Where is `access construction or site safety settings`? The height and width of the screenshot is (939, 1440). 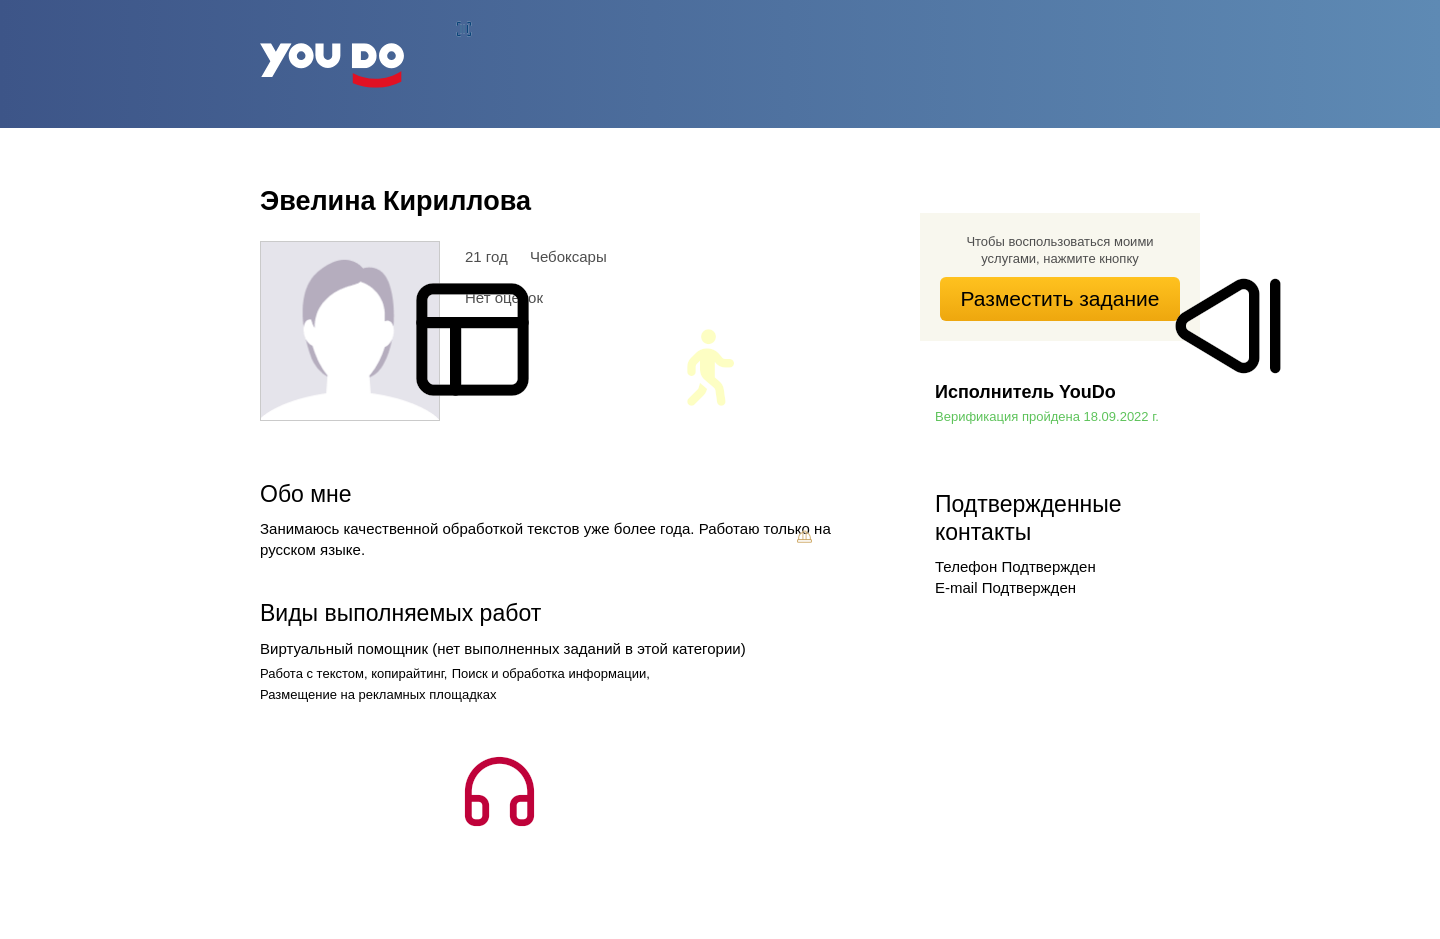 access construction or site safety settings is located at coordinates (804, 537).